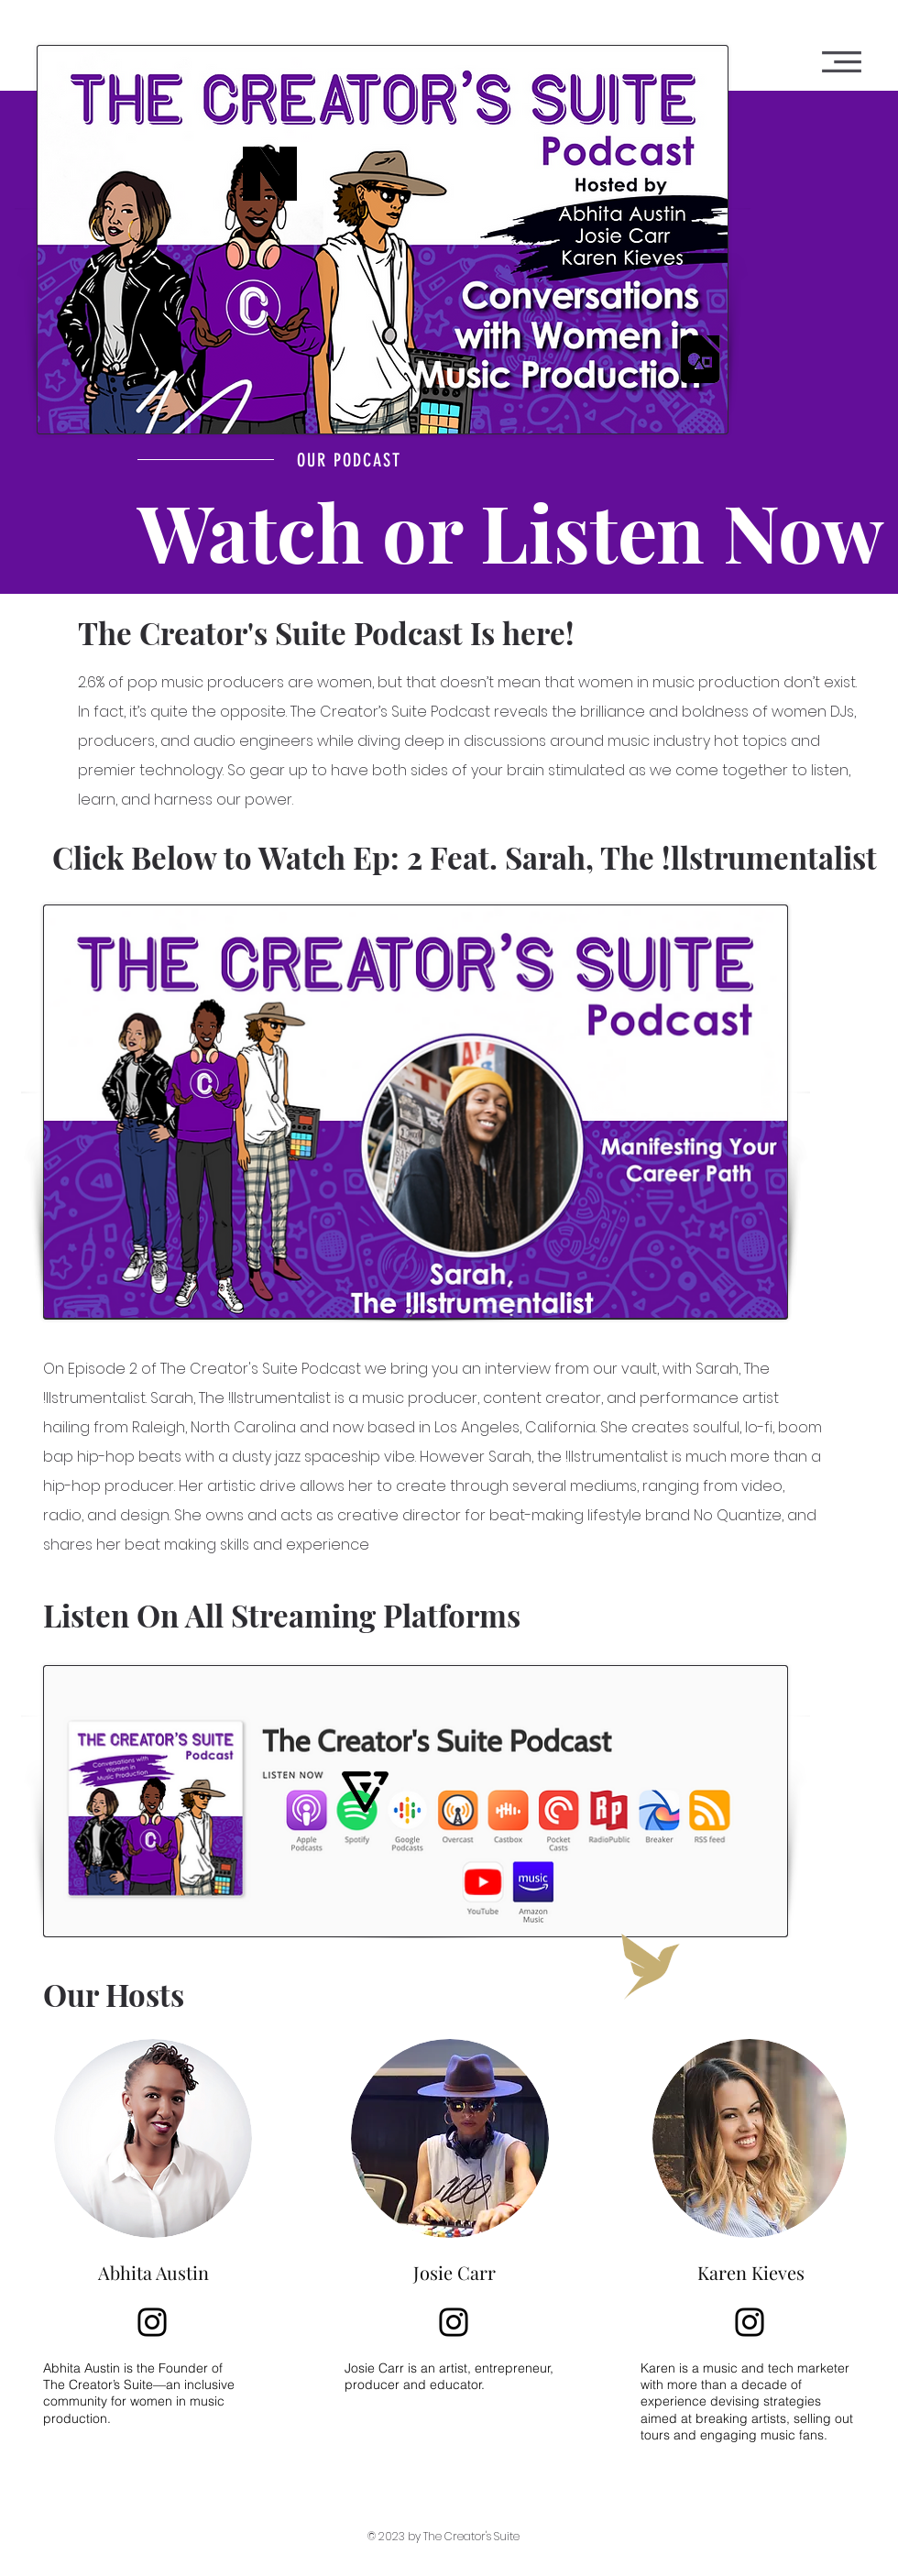 This screenshot has width=898, height=2576. I want to click on navigate to AntV data visualization library, so click(365, 1792).